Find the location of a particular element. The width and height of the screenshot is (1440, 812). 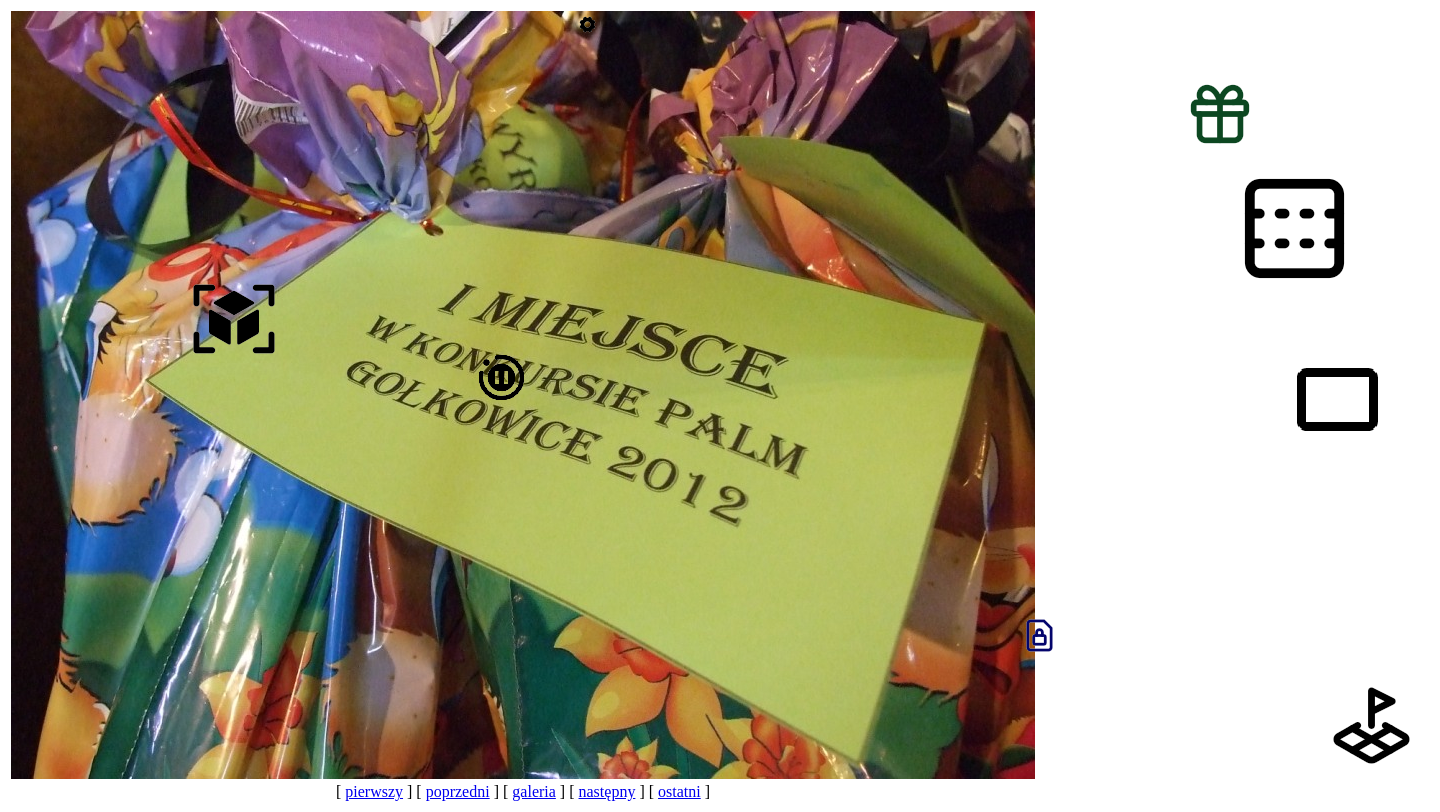

toggle top and bottom panel layout is located at coordinates (1294, 228).